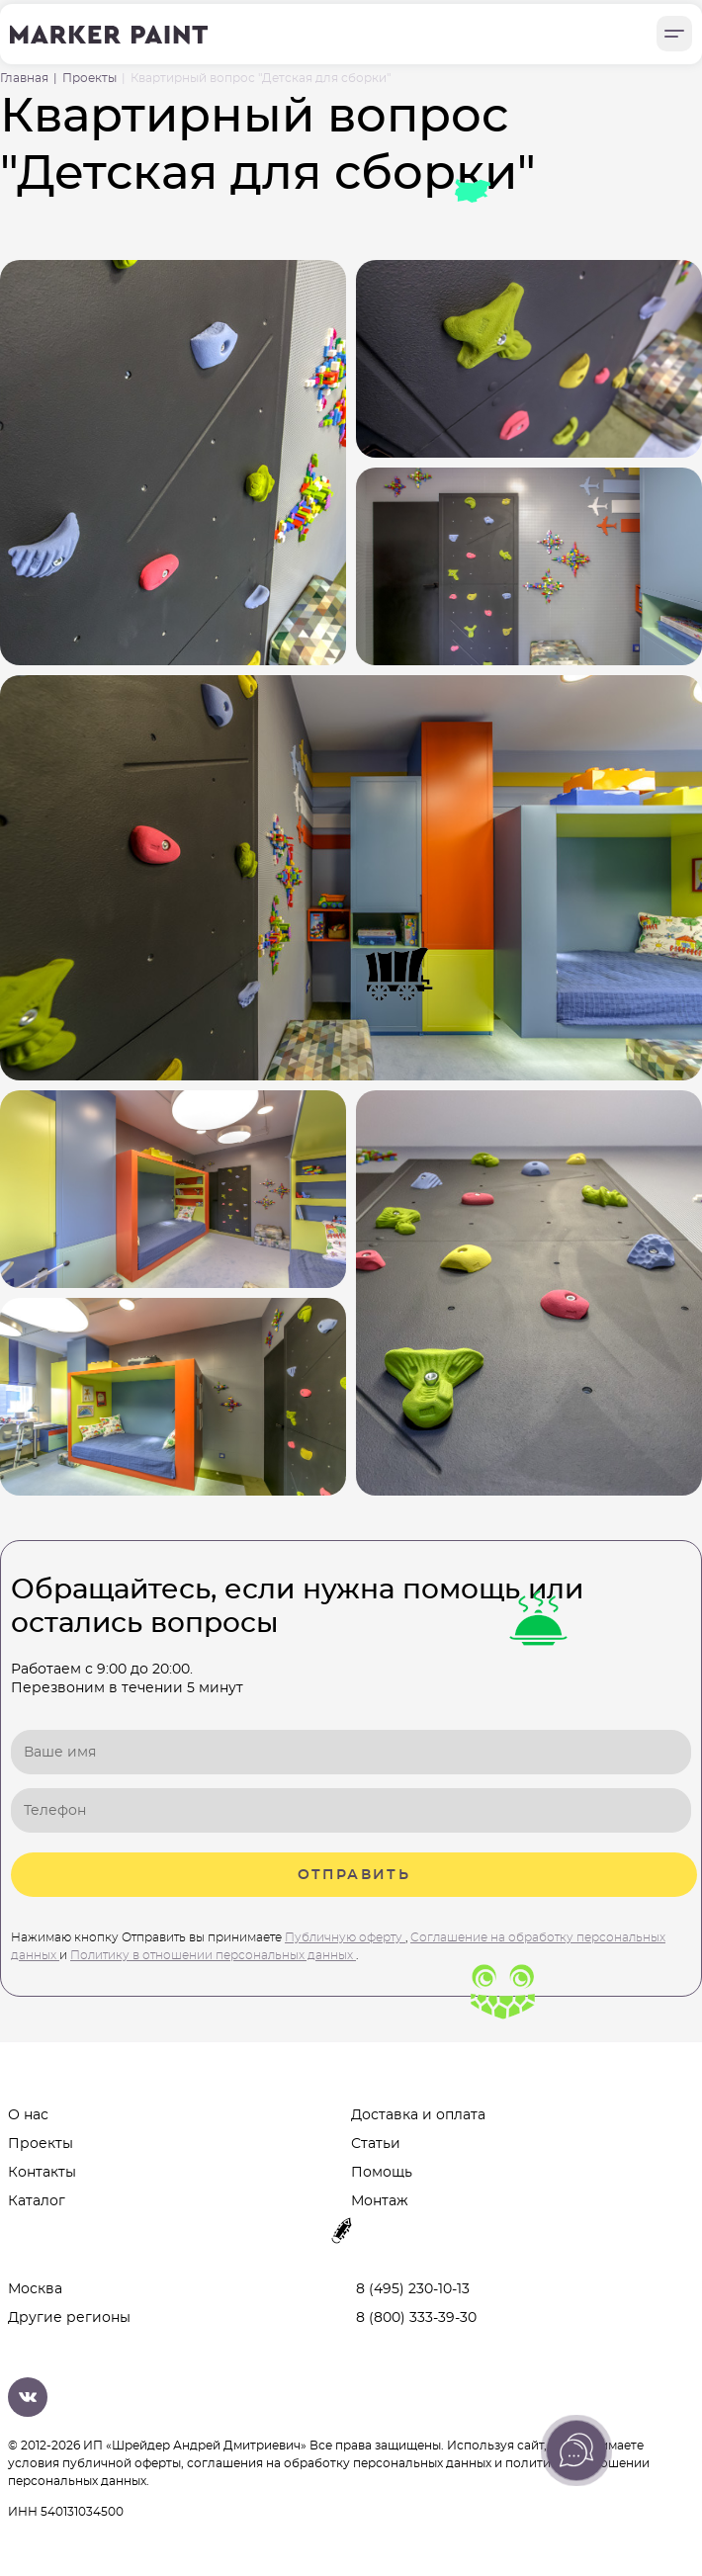 This screenshot has height=2576, width=702. What do you see at coordinates (341, 2230) in the screenshot?
I see `equip arm armor or bracer item` at bounding box center [341, 2230].